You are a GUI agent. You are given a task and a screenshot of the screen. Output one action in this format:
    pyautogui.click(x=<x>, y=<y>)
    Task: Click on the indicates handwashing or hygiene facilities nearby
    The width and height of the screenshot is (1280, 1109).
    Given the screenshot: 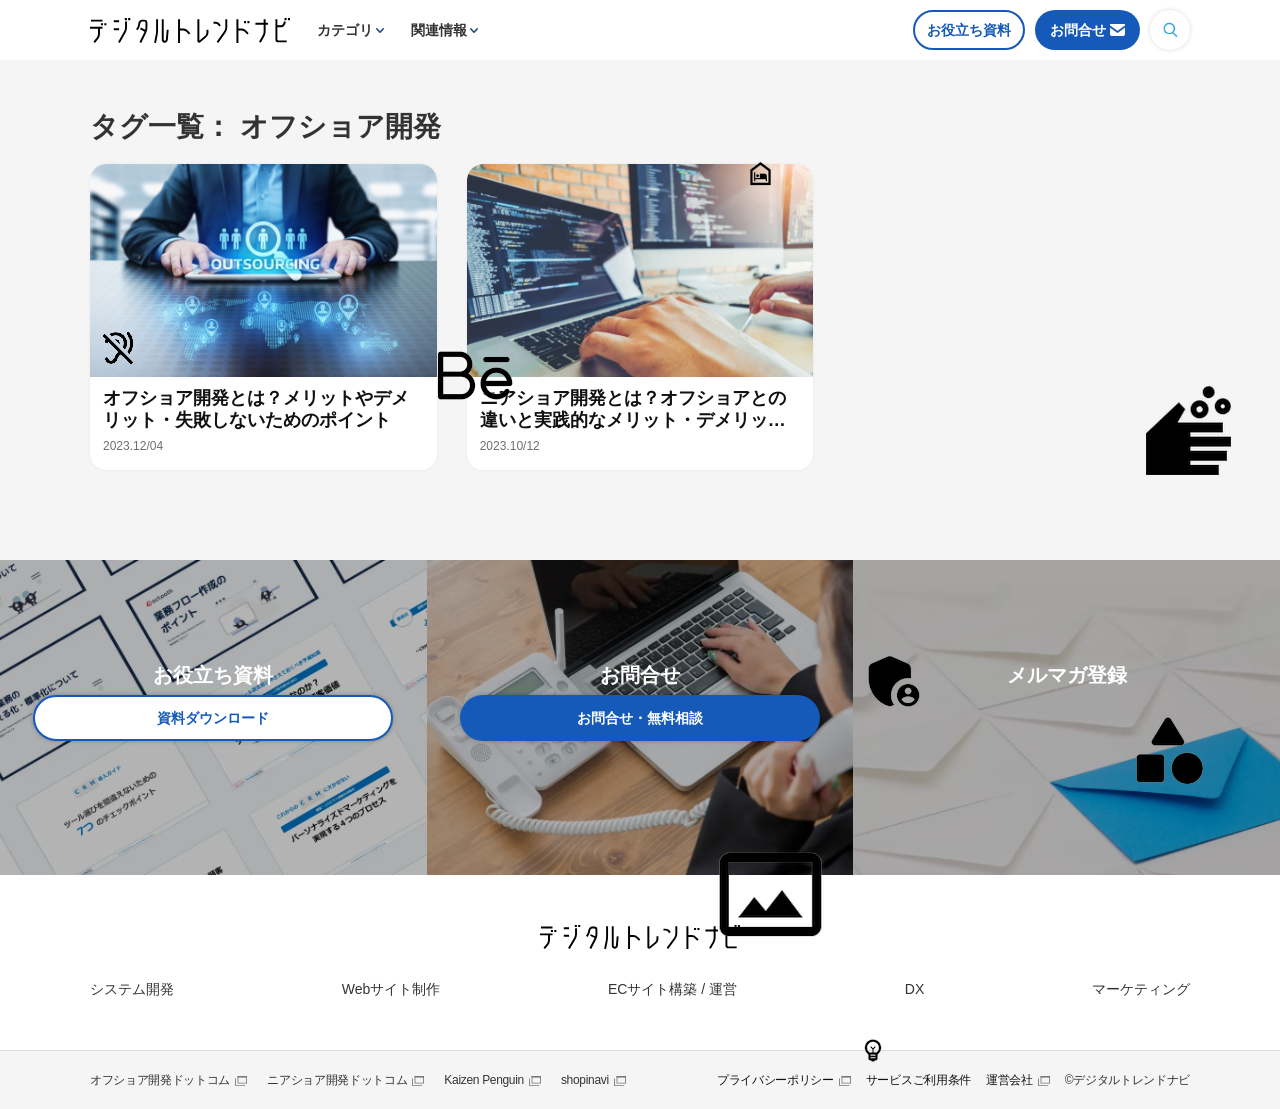 What is the action you would take?
    pyautogui.click(x=1190, y=430)
    